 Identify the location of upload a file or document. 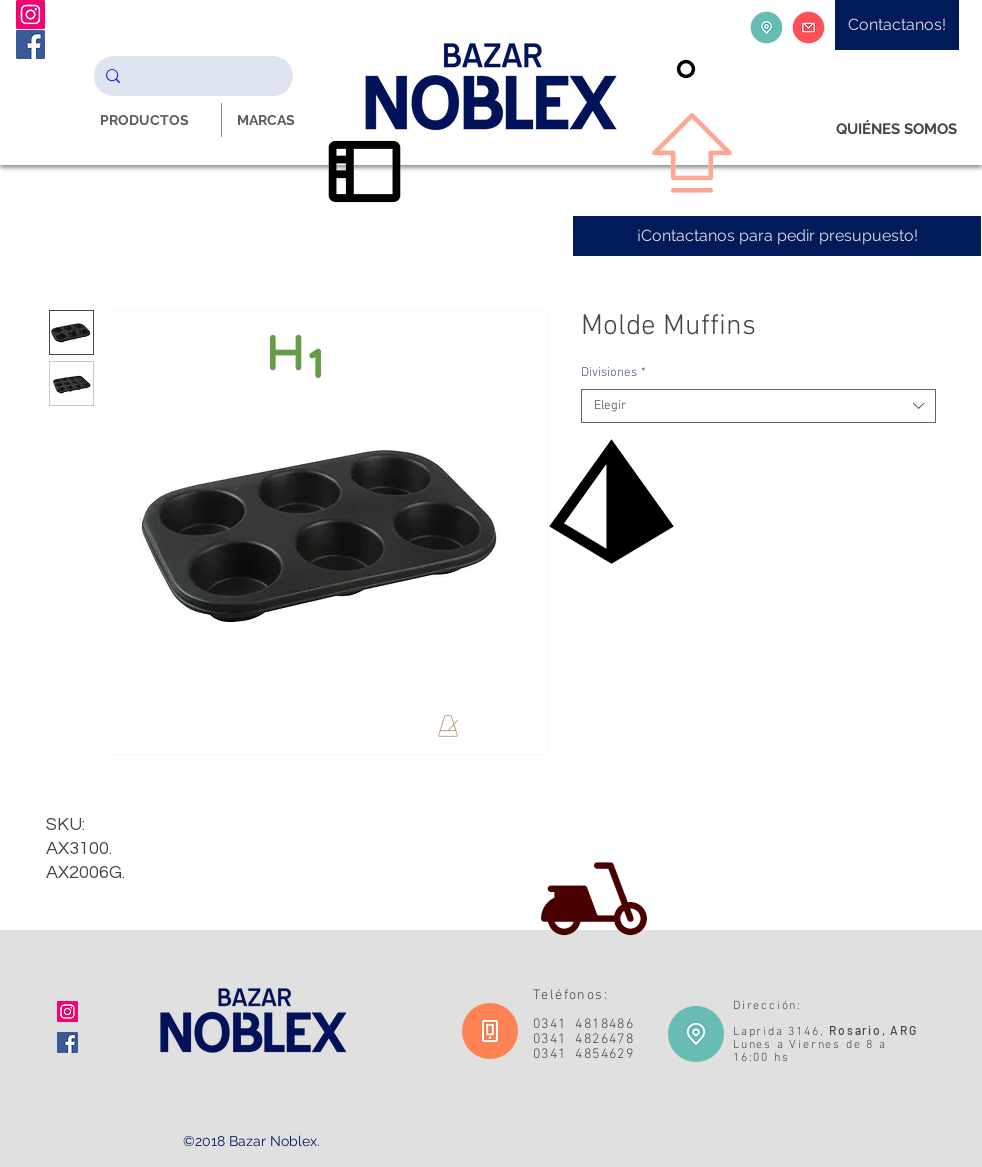
(692, 156).